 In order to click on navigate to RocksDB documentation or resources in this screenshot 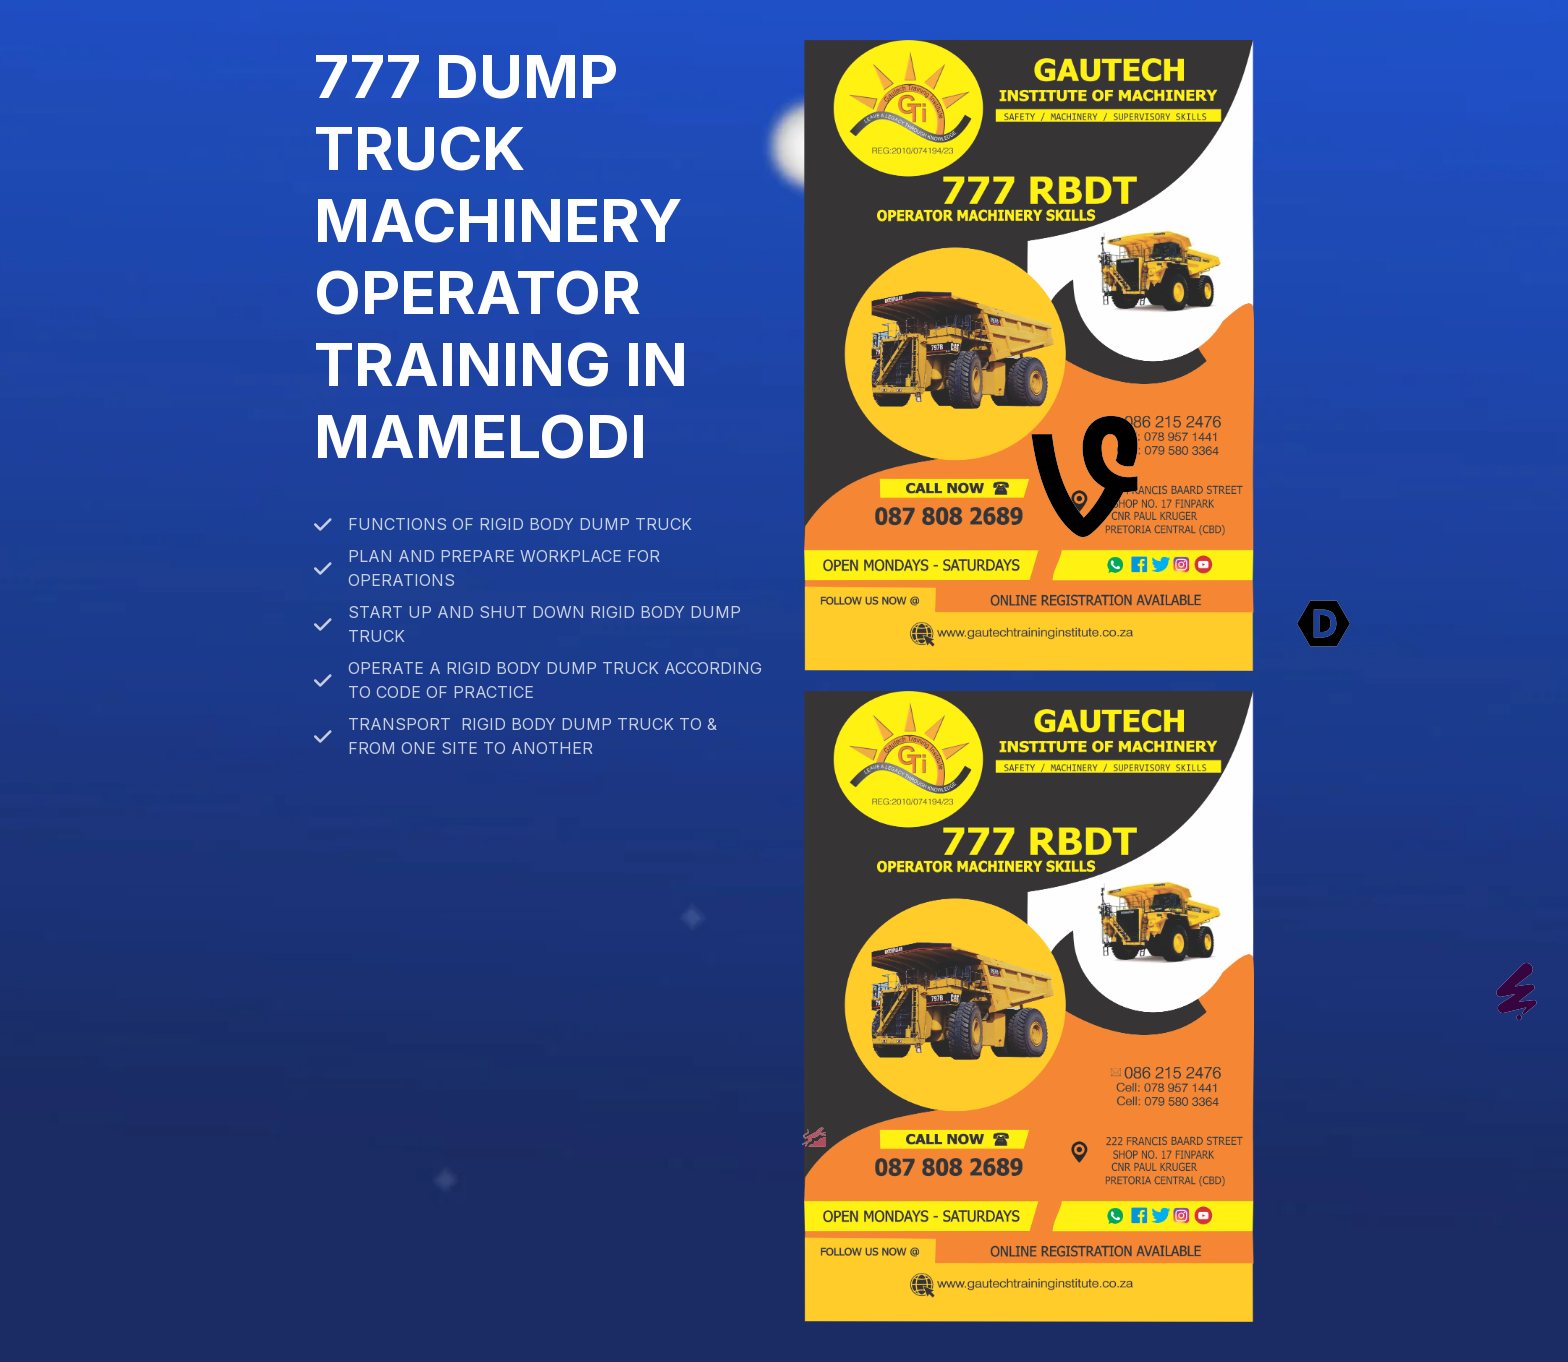, I will do `click(814, 1137)`.